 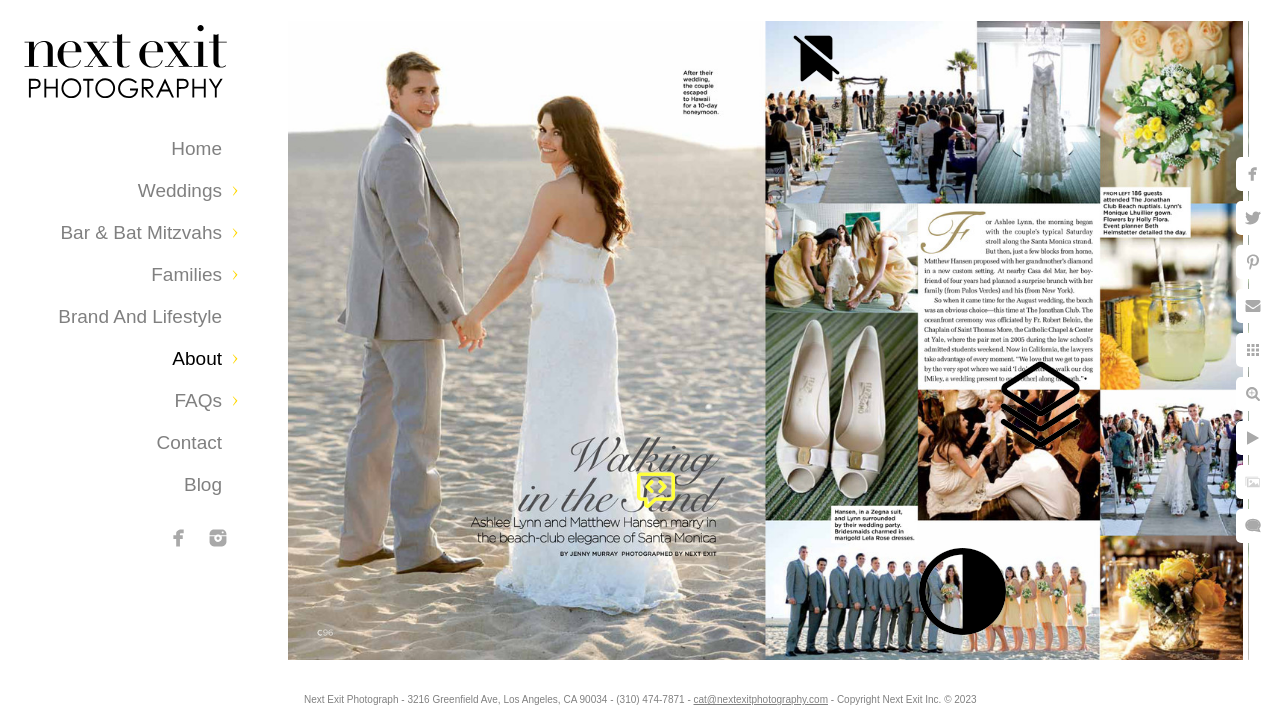 I want to click on remove from bookmarks, so click(x=816, y=58).